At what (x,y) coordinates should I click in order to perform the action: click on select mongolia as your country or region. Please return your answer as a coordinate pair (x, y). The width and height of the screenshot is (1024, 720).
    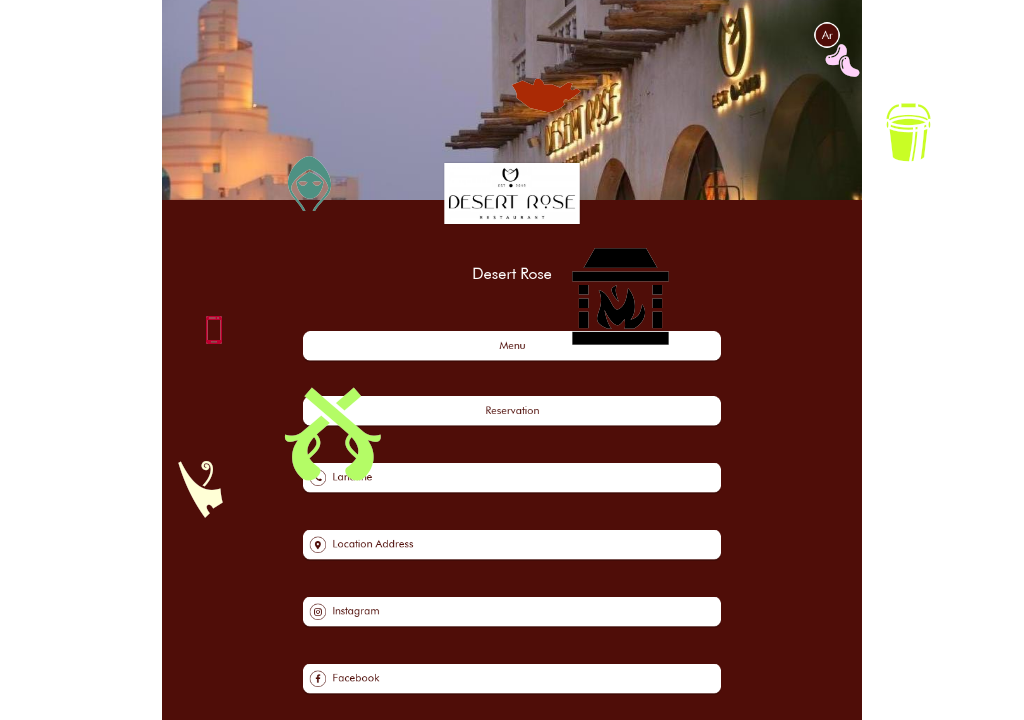
    Looking at the image, I should click on (546, 95).